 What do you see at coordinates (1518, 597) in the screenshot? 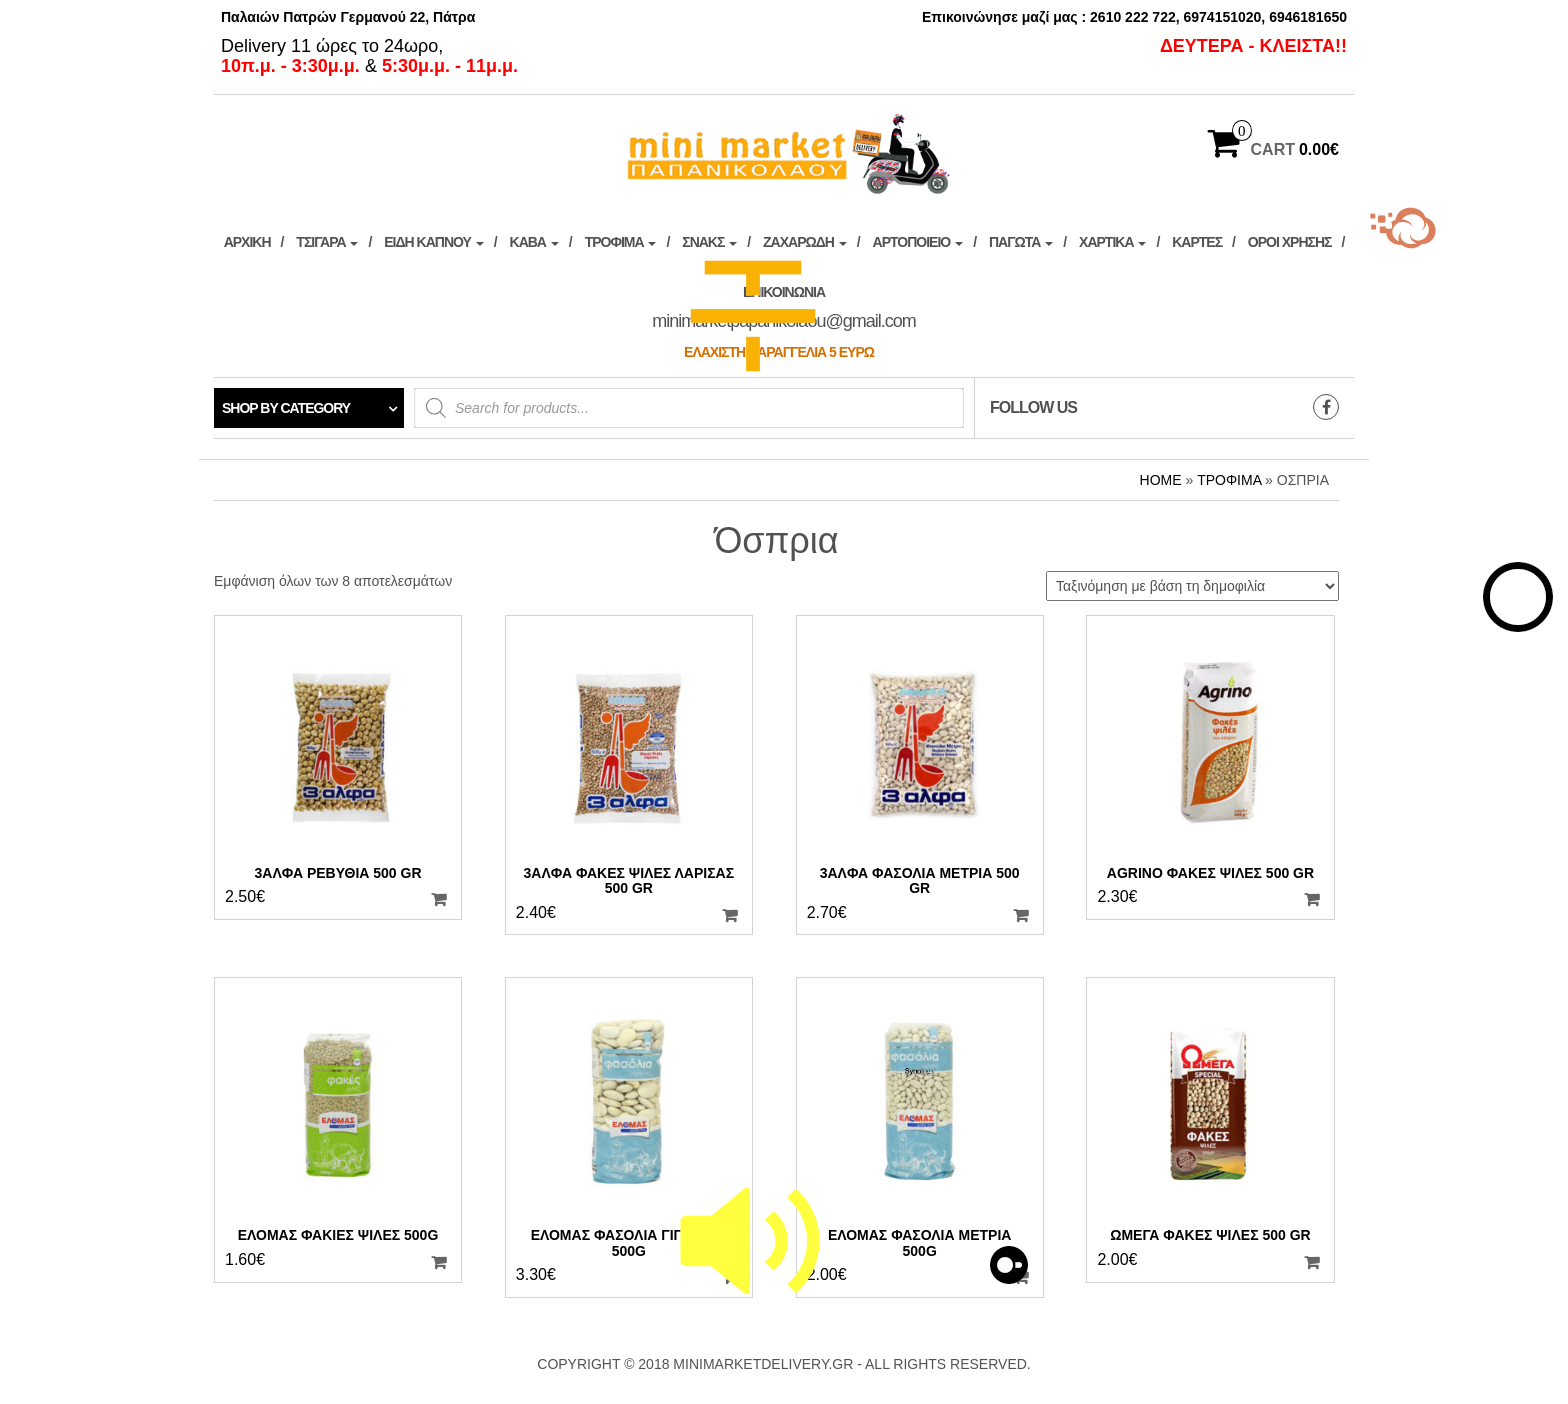
I see `unselected checkbox or radio button option` at bounding box center [1518, 597].